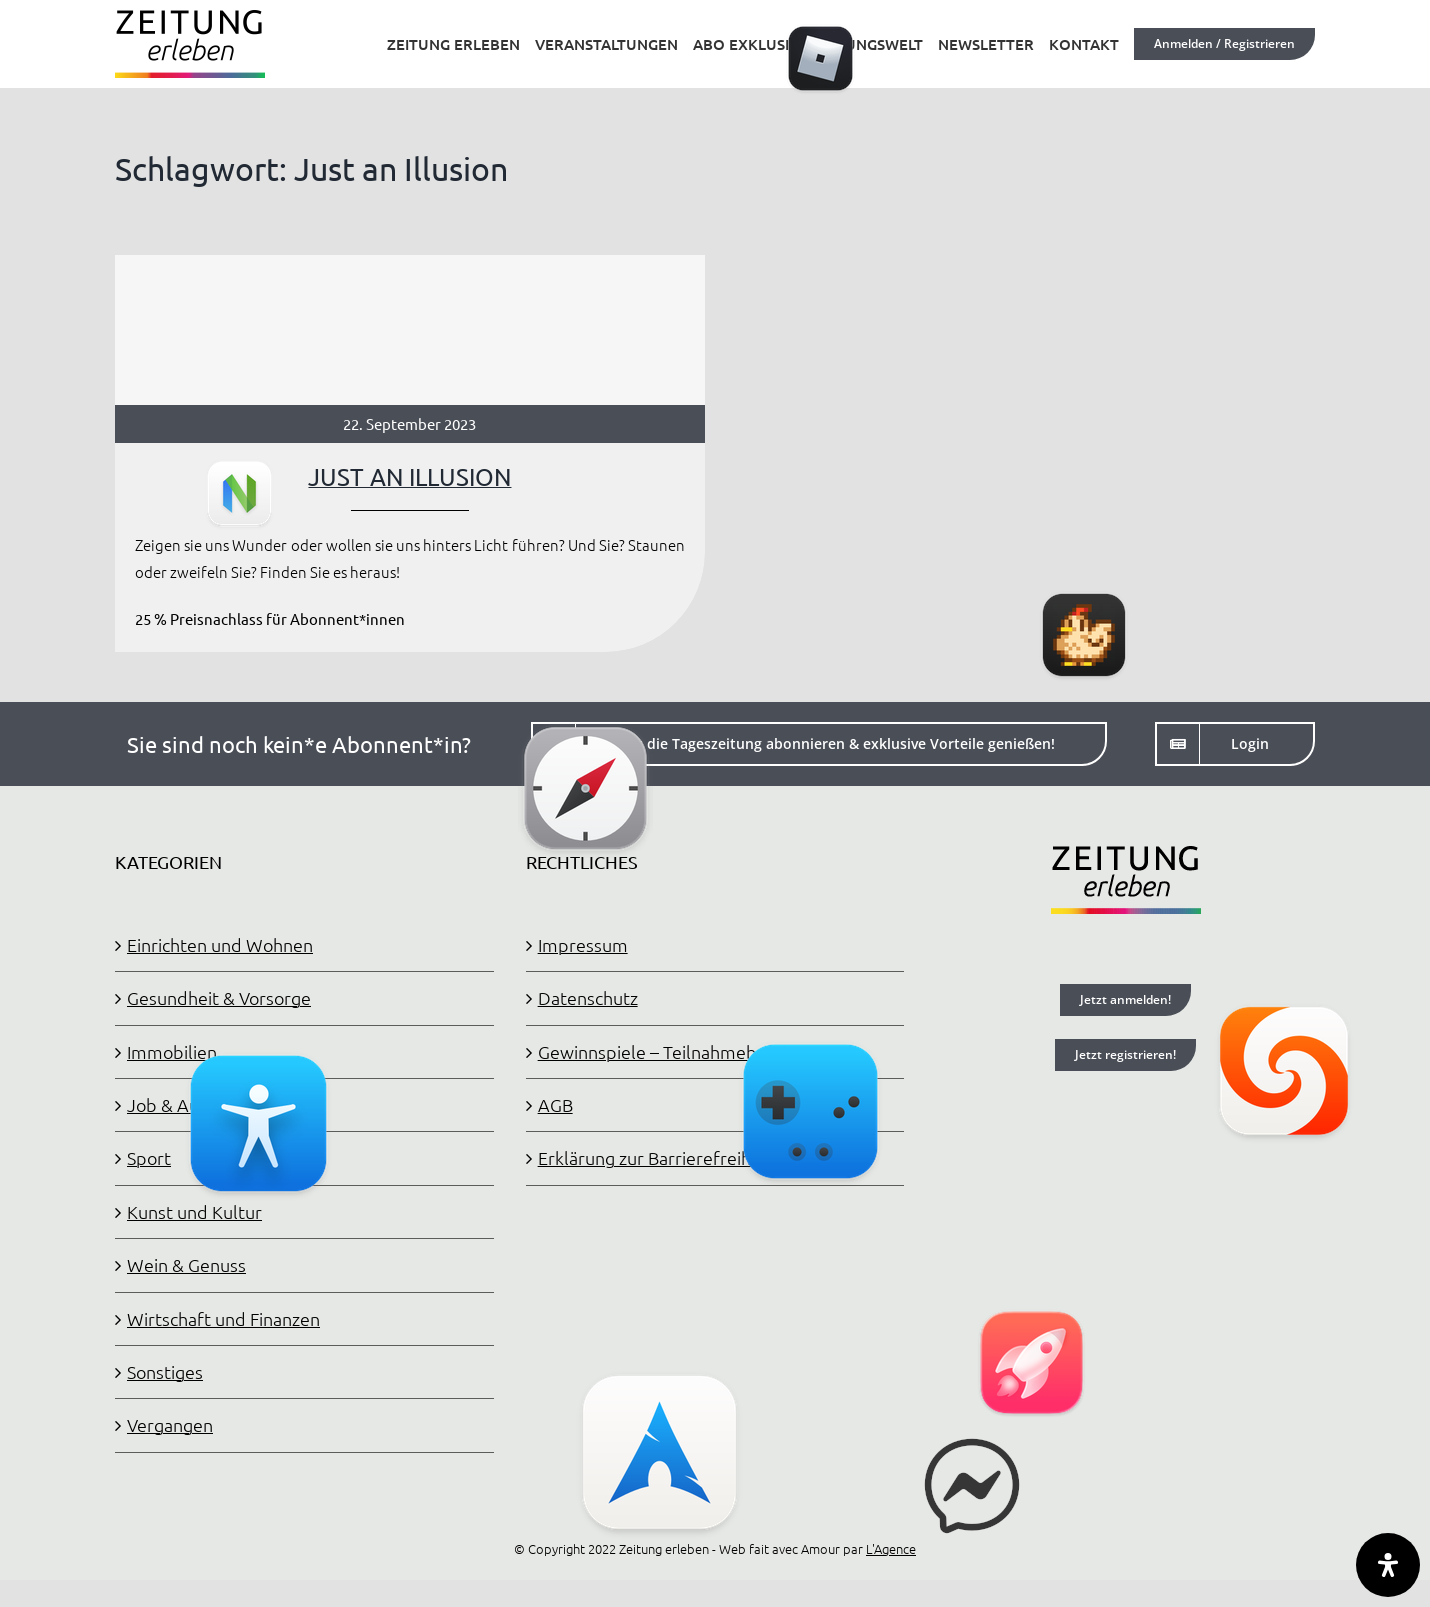 The width and height of the screenshot is (1430, 1607). What do you see at coordinates (239, 493) in the screenshot?
I see `open neovim text editor` at bounding box center [239, 493].